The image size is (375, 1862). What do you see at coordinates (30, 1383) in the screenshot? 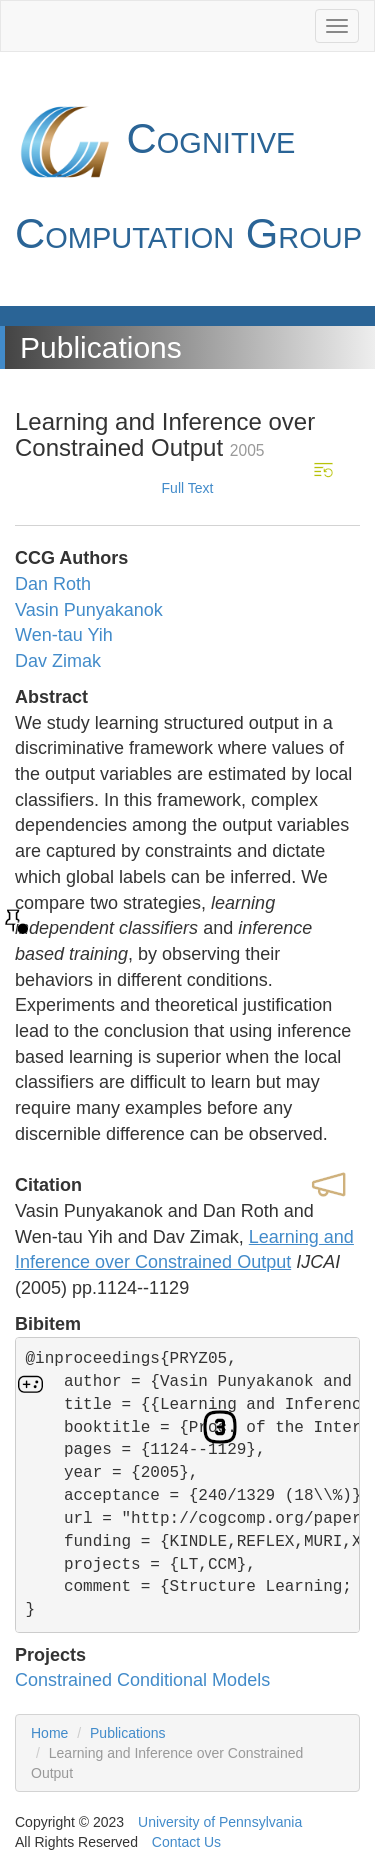
I see `open game-related files or projects` at bounding box center [30, 1383].